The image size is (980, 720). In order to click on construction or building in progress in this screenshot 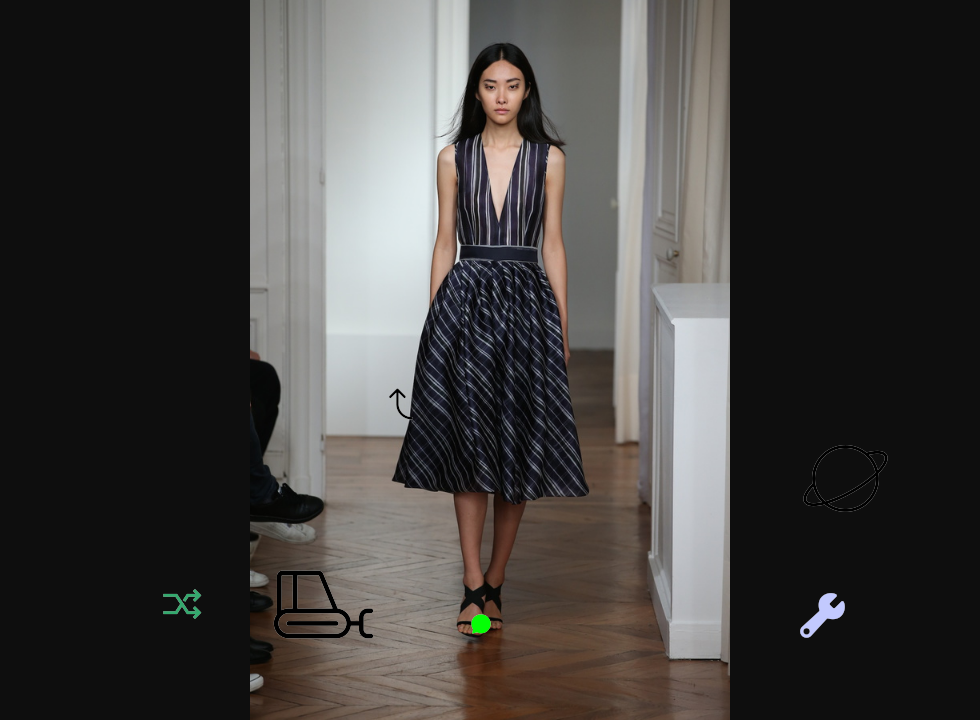, I will do `click(323, 604)`.